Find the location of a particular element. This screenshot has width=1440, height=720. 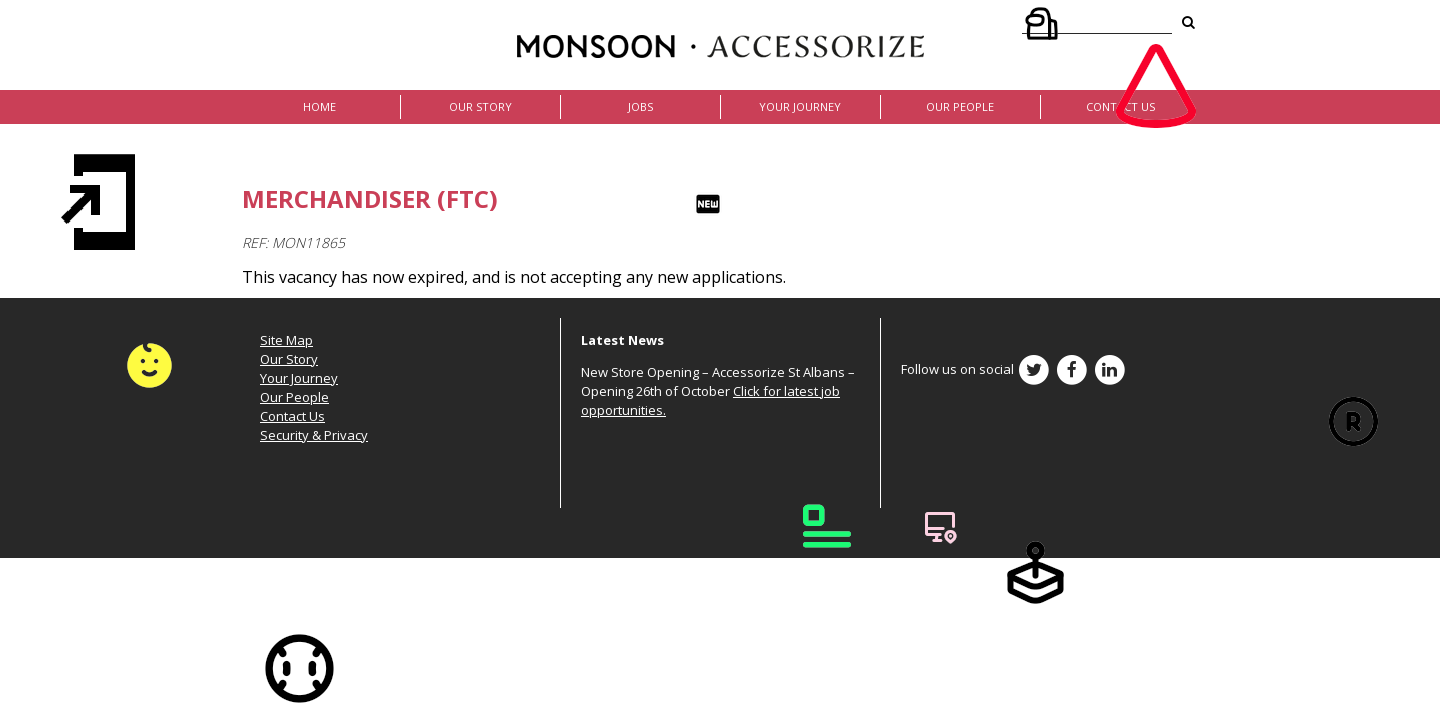

switch to kids mode or child-friendly content is located at coordinates (149, 365).